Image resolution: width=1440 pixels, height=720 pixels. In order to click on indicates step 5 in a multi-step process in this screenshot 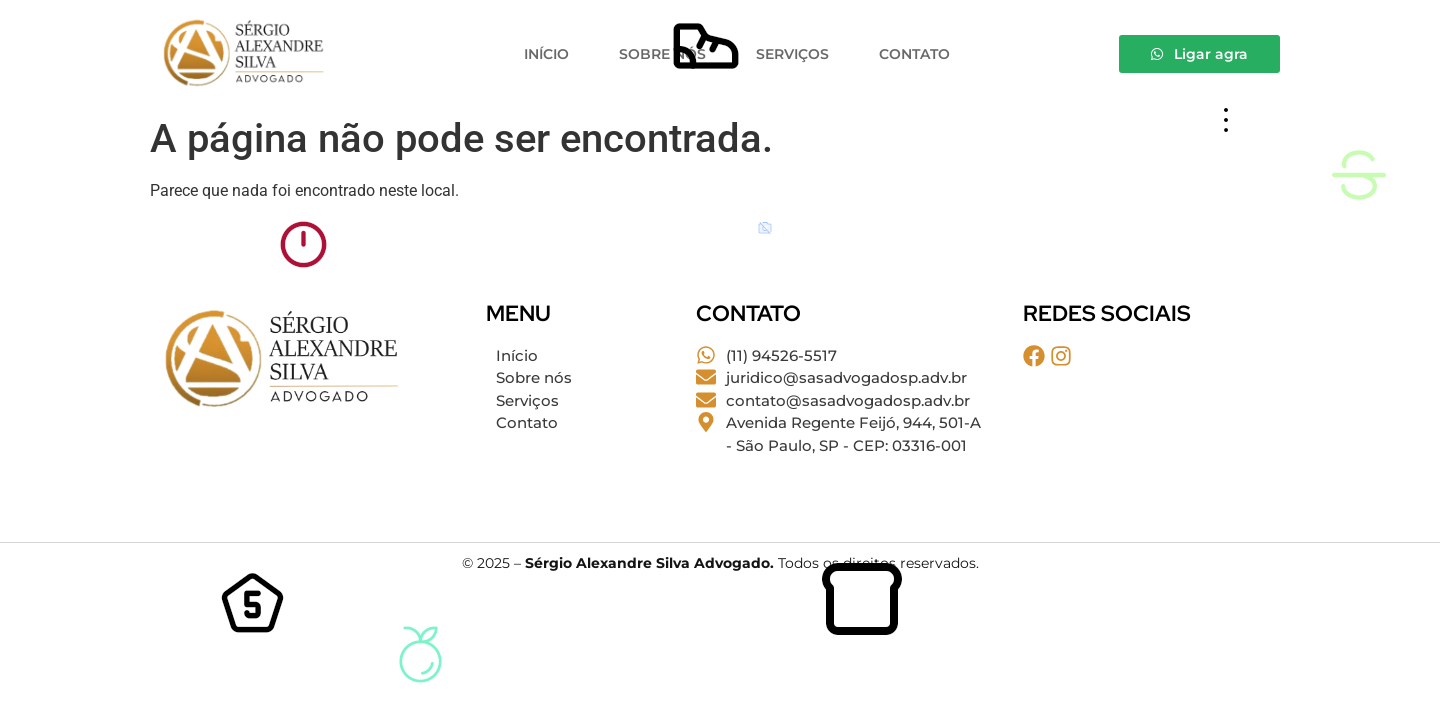, I will do `click(252, 604)`.